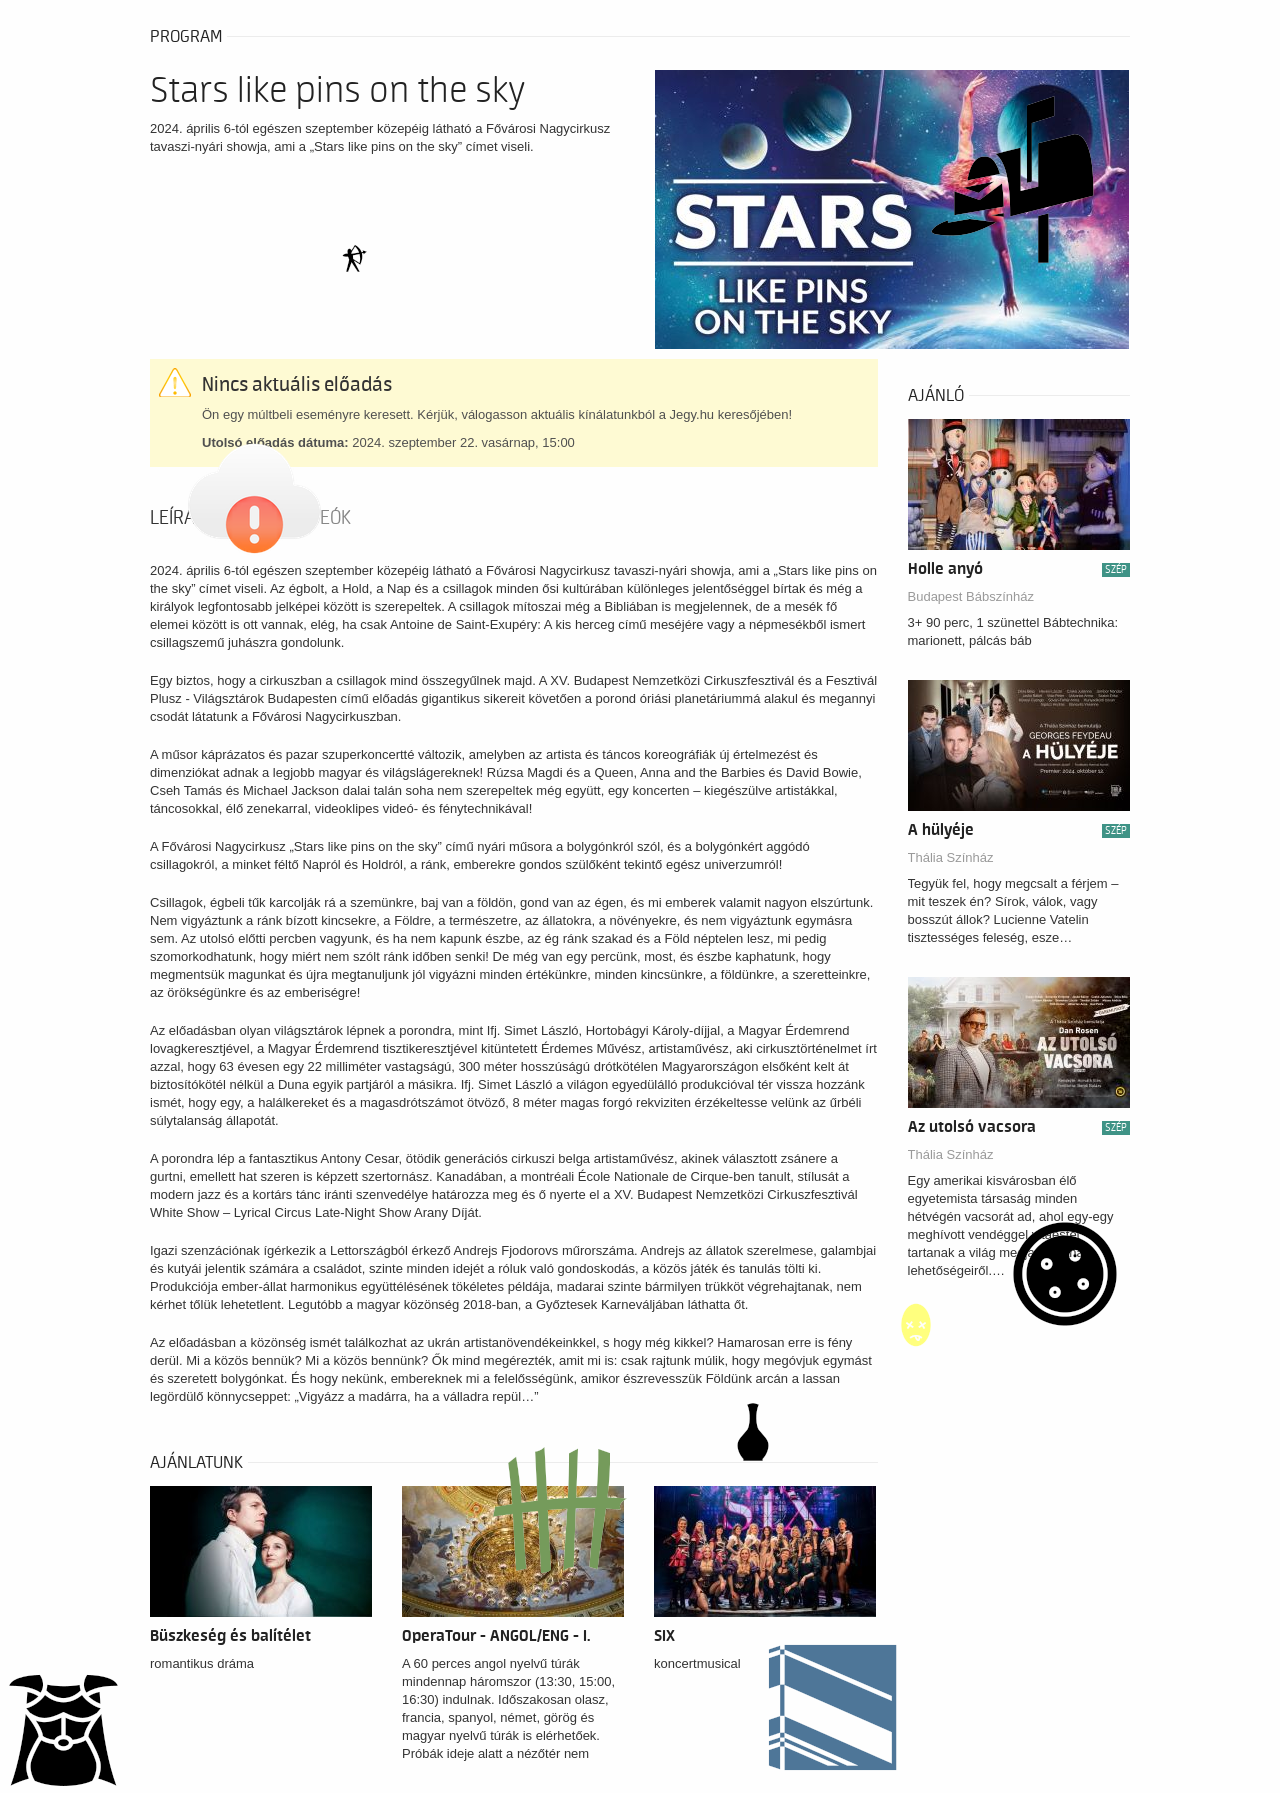  I want to click on equip armor or cape to character, so click(63, 1729).